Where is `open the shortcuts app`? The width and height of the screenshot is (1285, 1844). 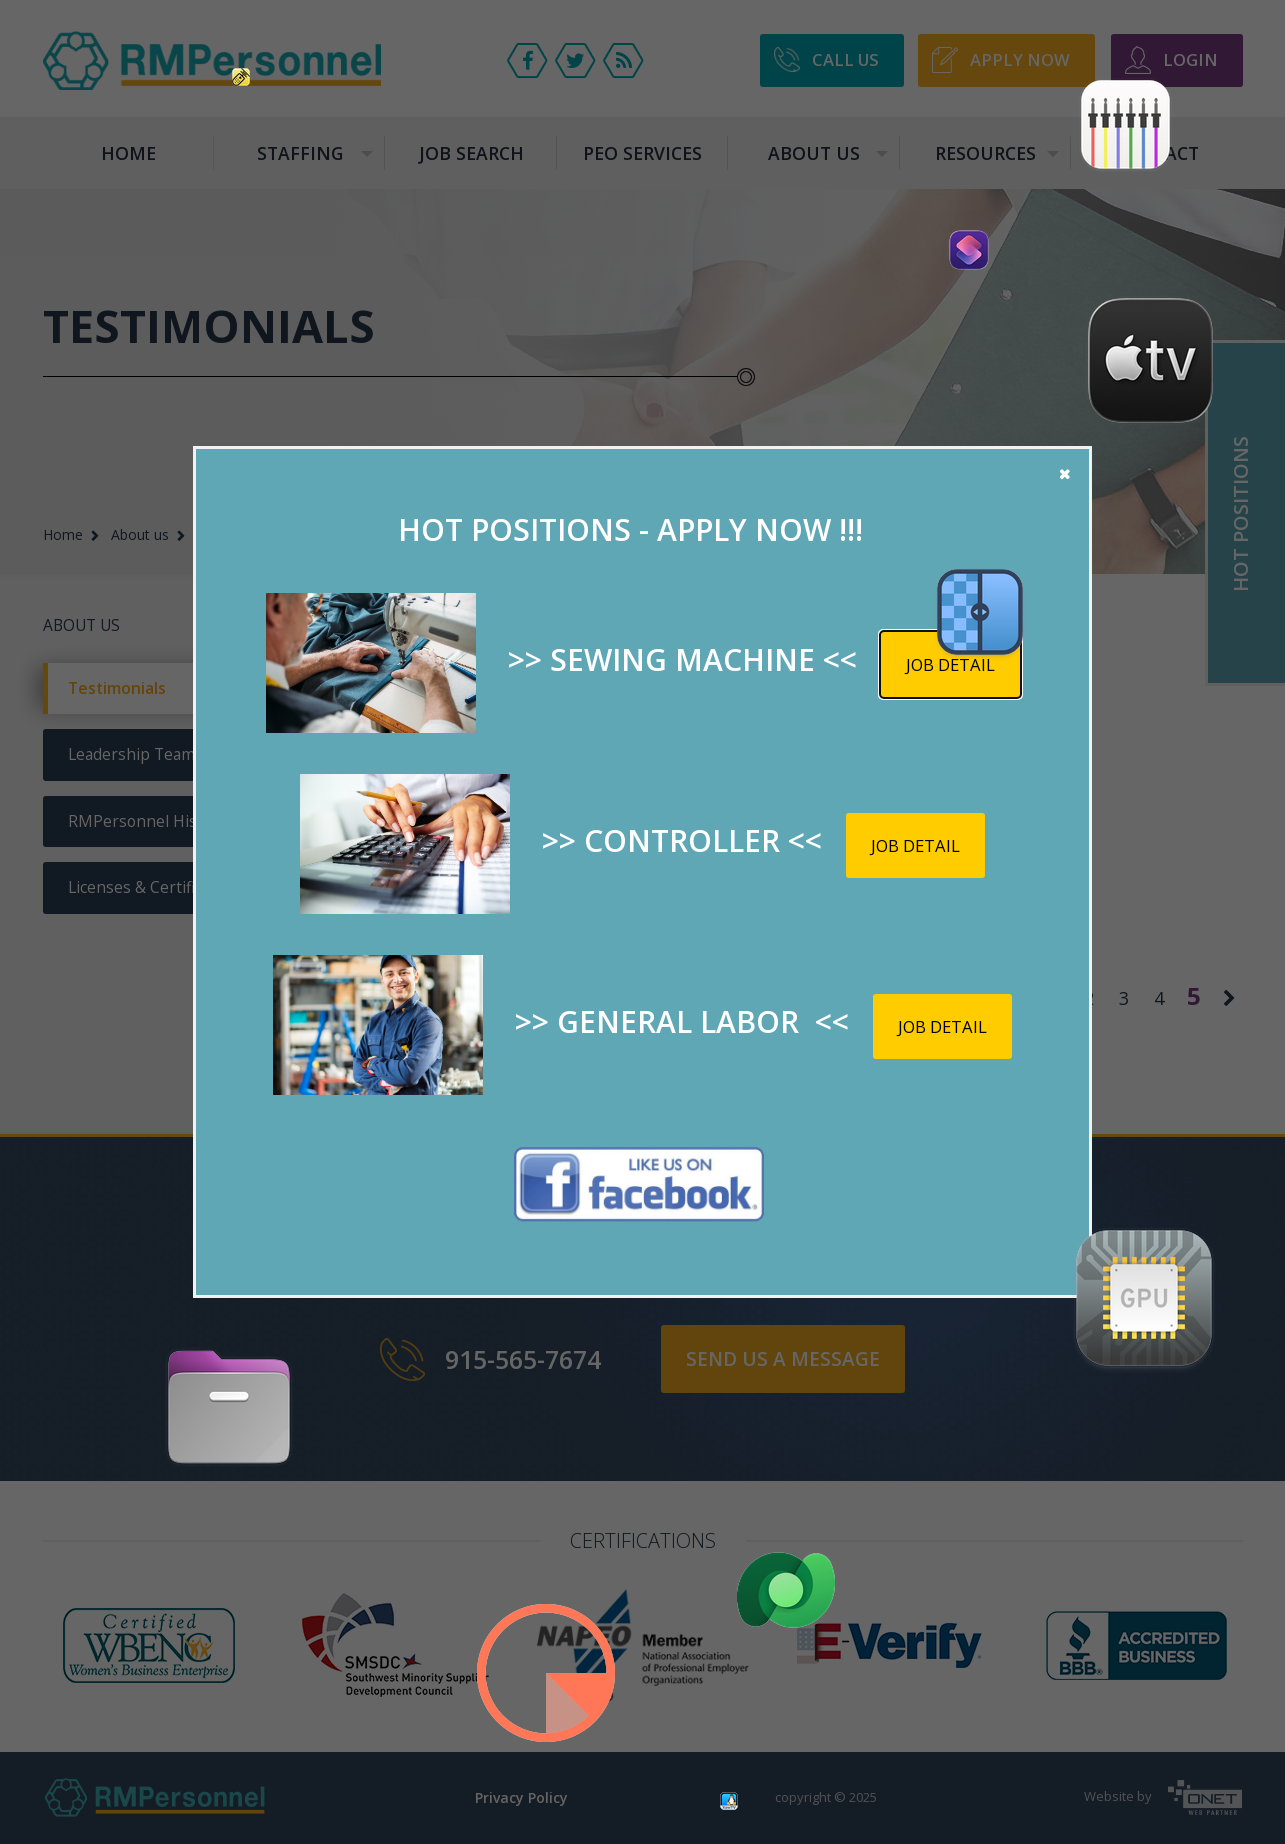 open the shortcuts app is located at coordinates (969, 250).